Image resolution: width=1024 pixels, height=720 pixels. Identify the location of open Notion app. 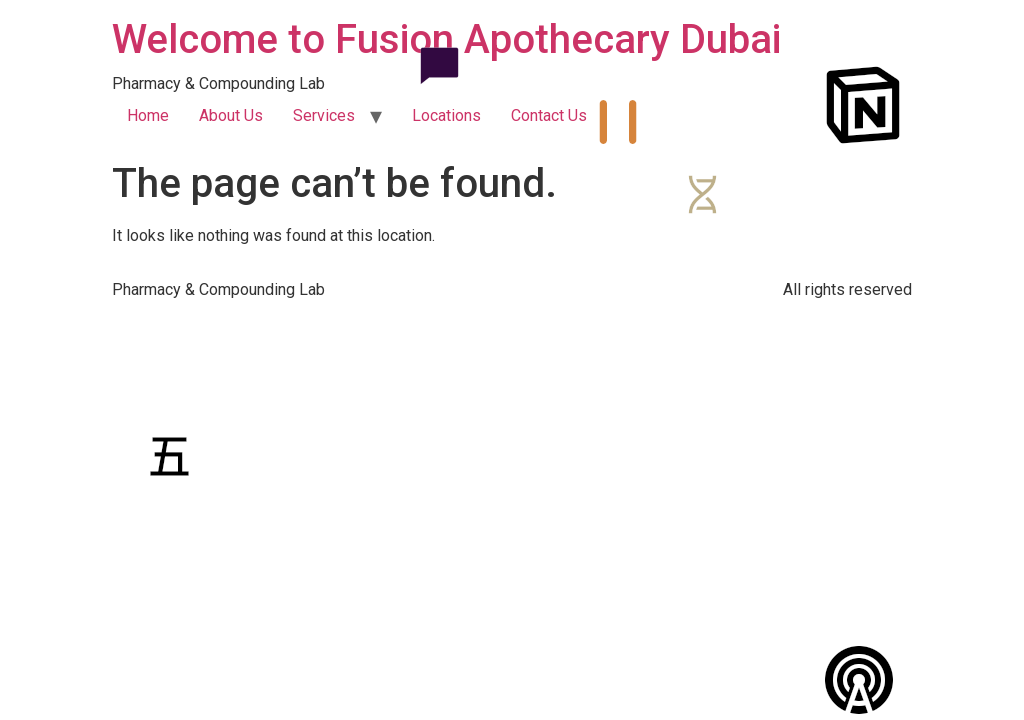
(863, 105).